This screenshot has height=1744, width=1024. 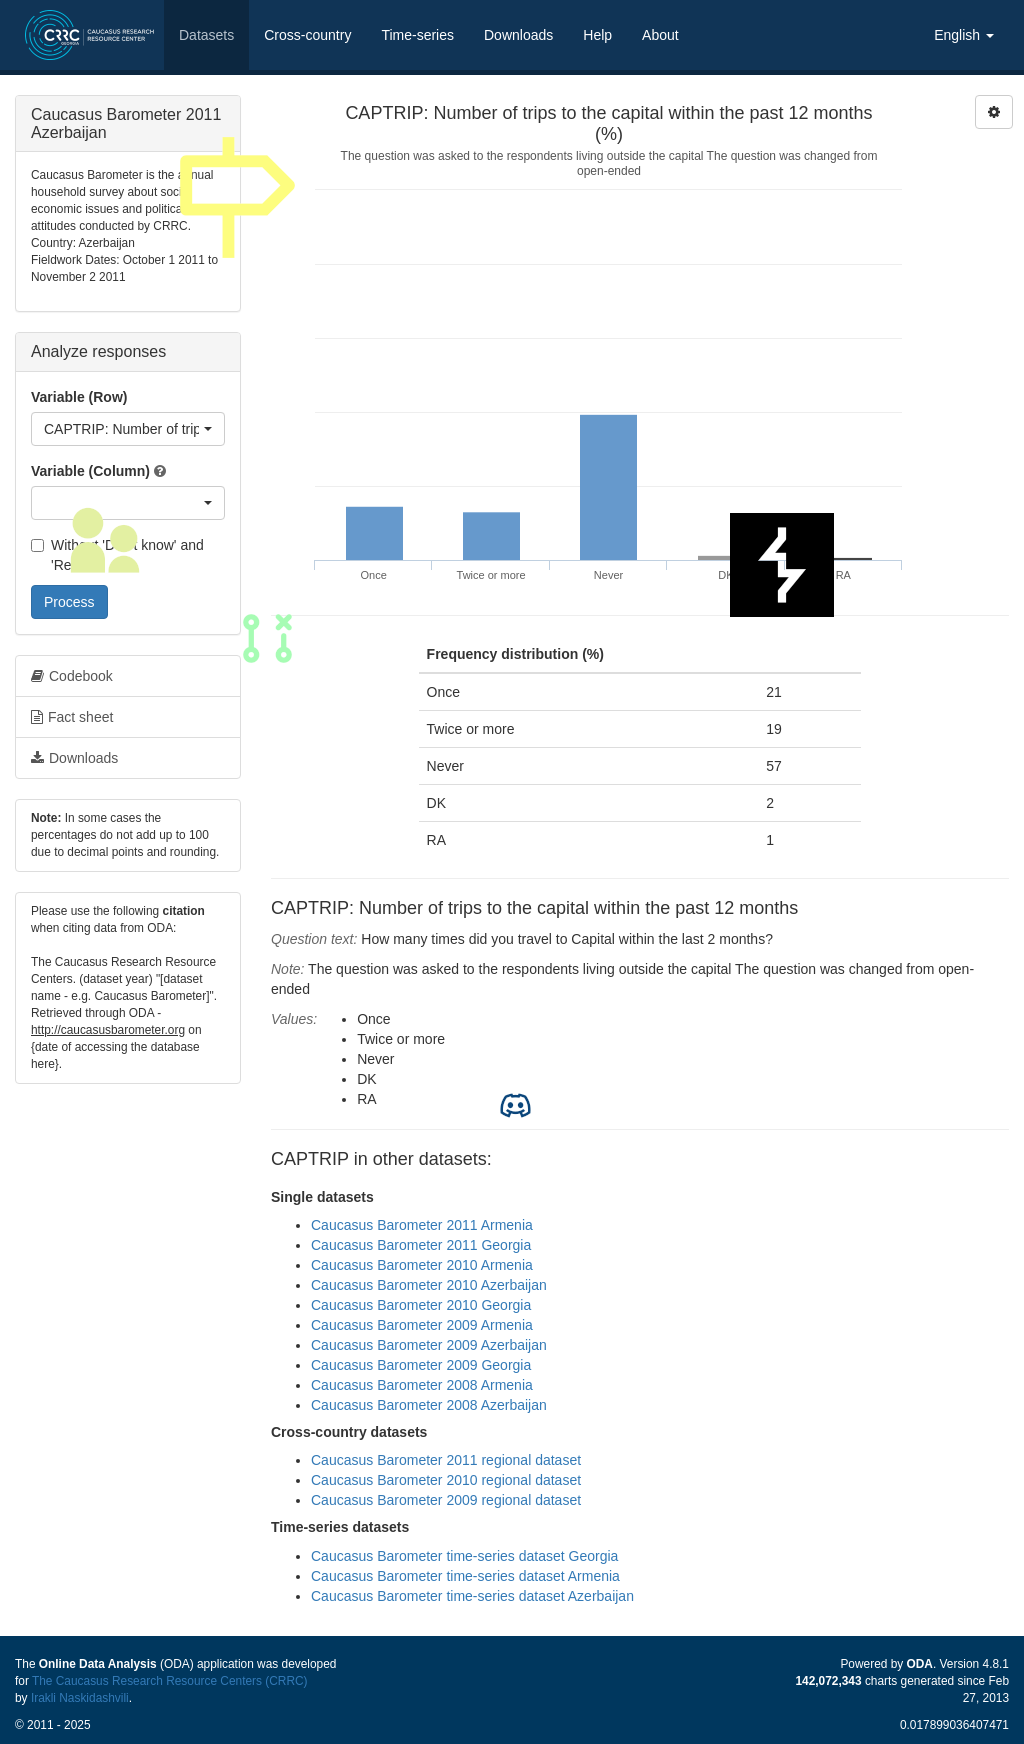 I want to click on close or cancel a pull request, so click(x=267, y=638).